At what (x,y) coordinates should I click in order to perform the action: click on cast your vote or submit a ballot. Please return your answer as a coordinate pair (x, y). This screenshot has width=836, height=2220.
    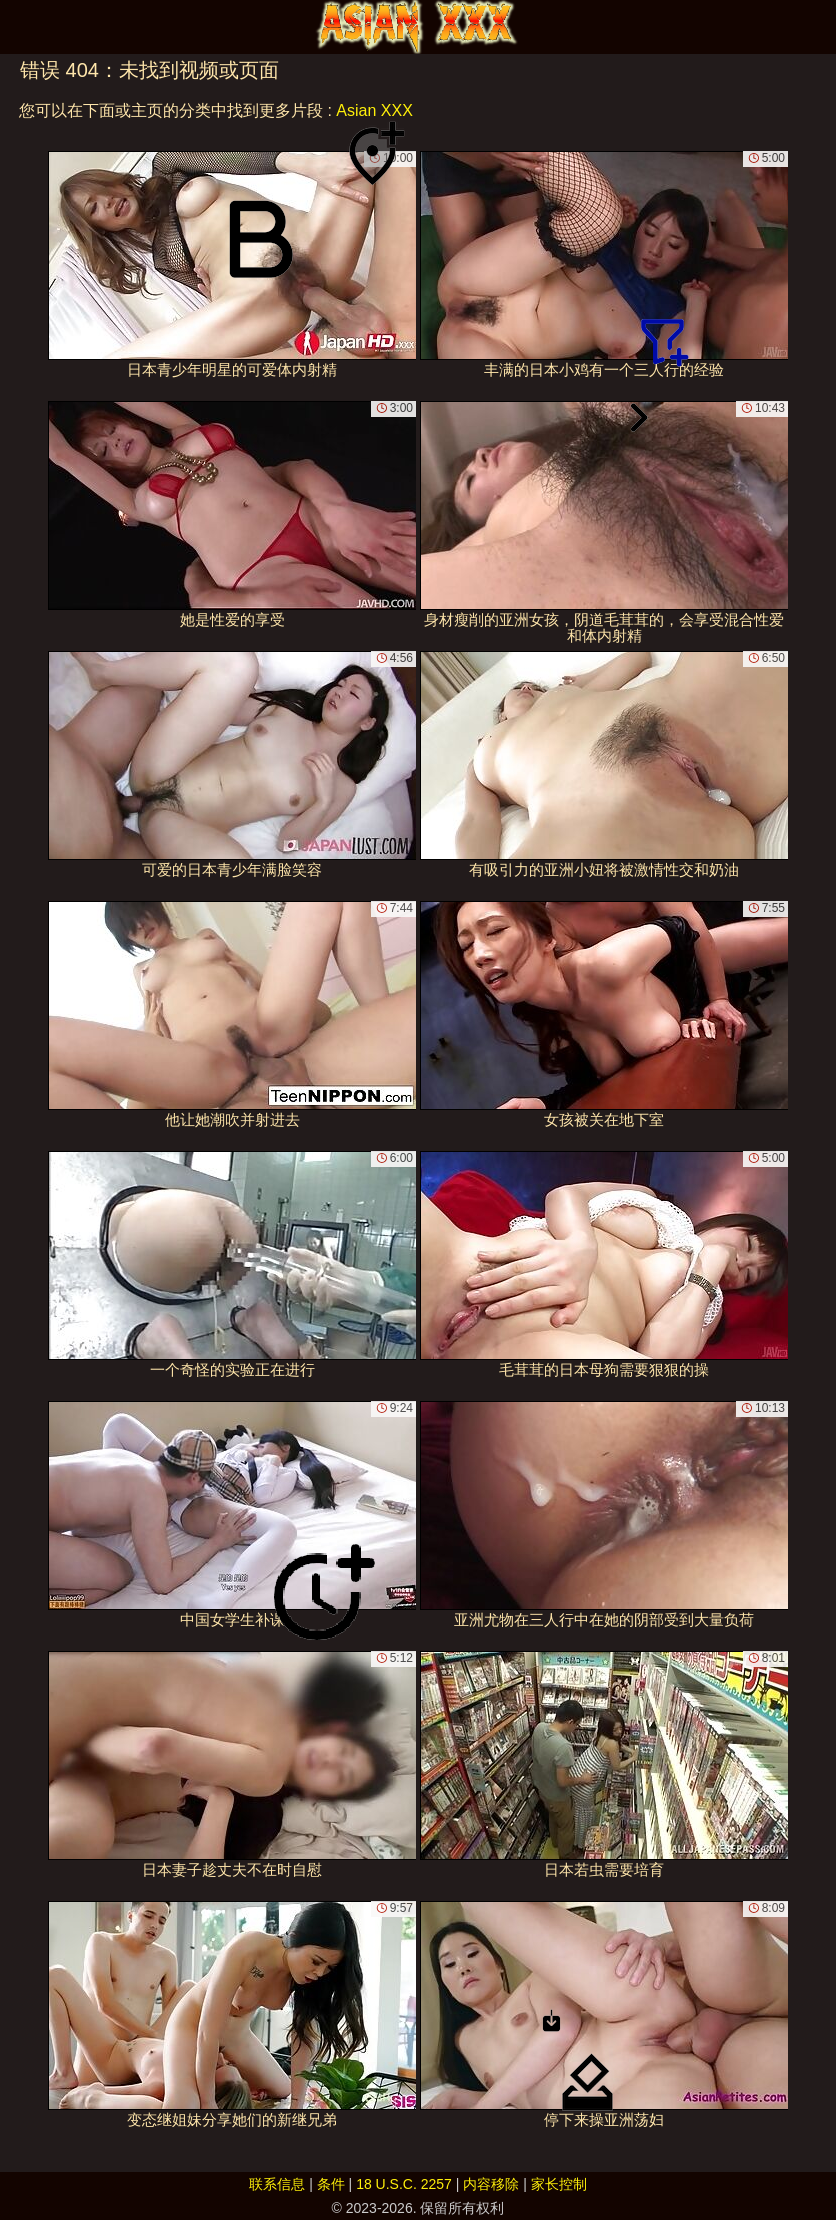
    Looking at the image, I should click on (587, 2082).